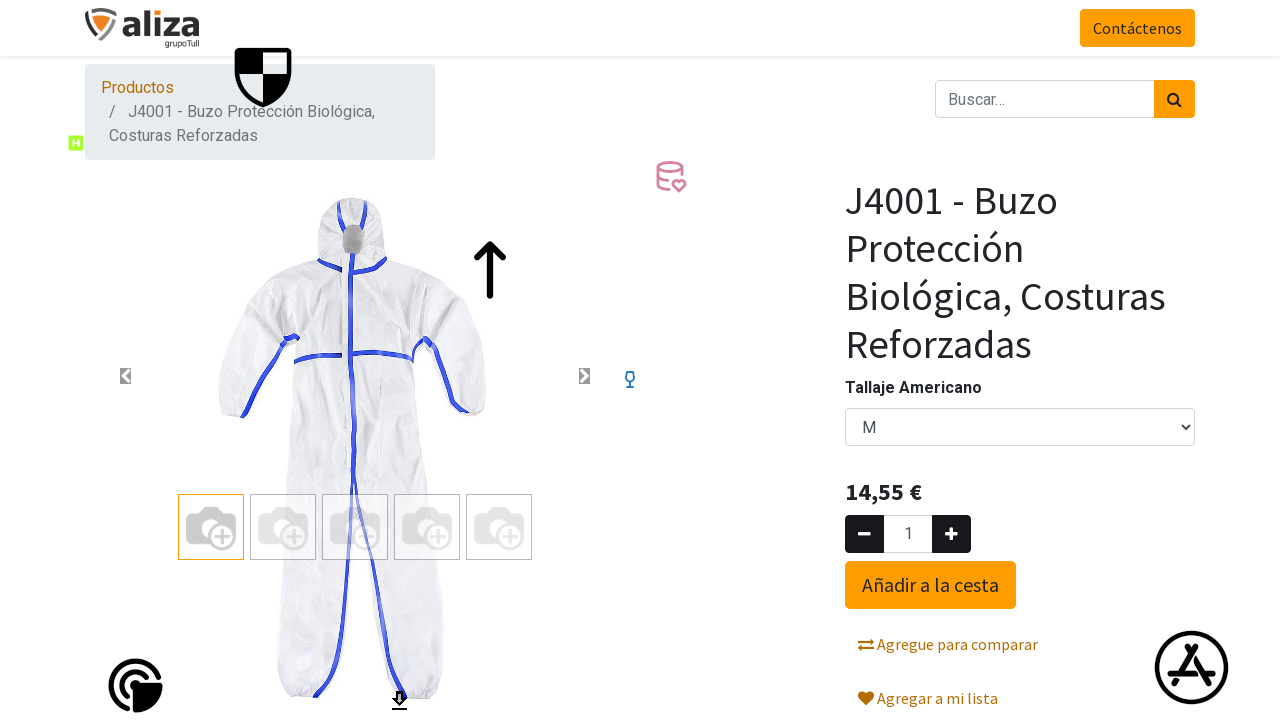 The height and width of the screenshot is (720, 1280). Describe the element at coordinates (399, 701) in the screenshot. I see `download a file or document` at that location.